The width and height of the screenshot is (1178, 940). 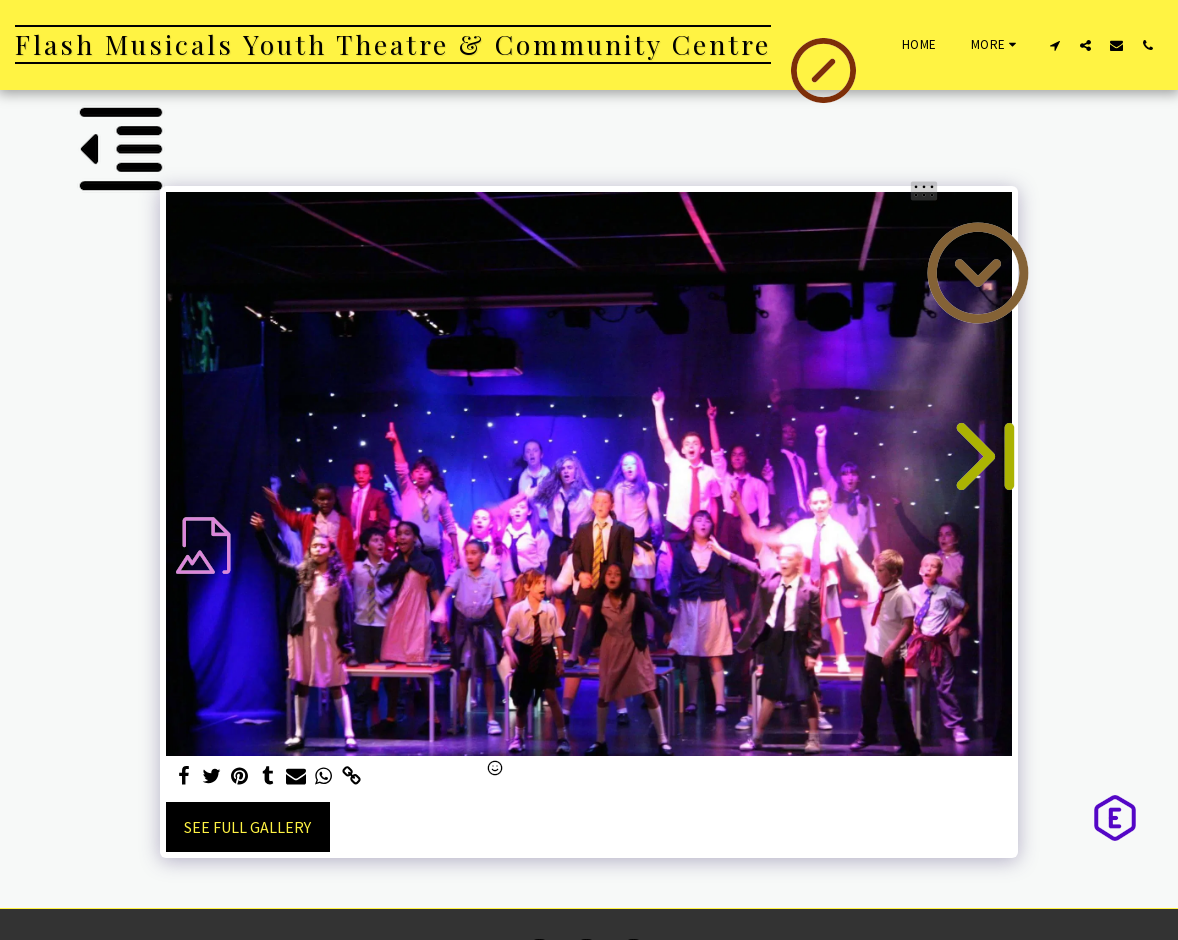 I want to click on view image file, so click(x=206, y=545).